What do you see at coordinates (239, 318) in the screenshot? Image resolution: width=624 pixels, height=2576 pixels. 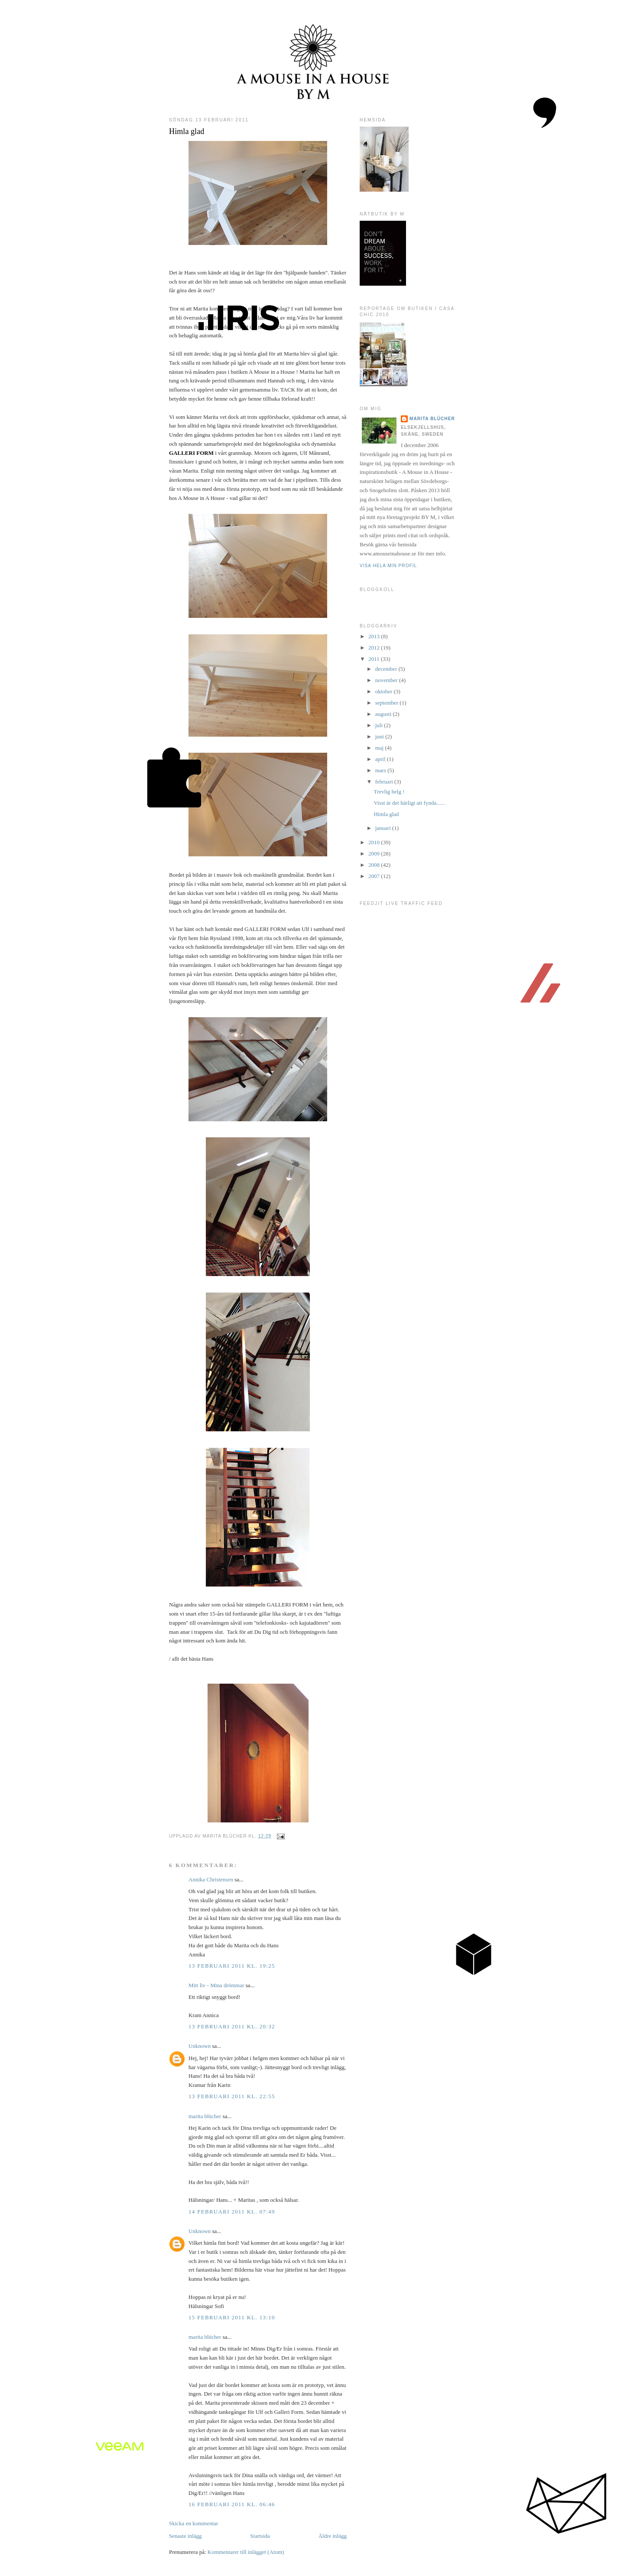 I see `iris brand logo` at bounding box center [239, 318].